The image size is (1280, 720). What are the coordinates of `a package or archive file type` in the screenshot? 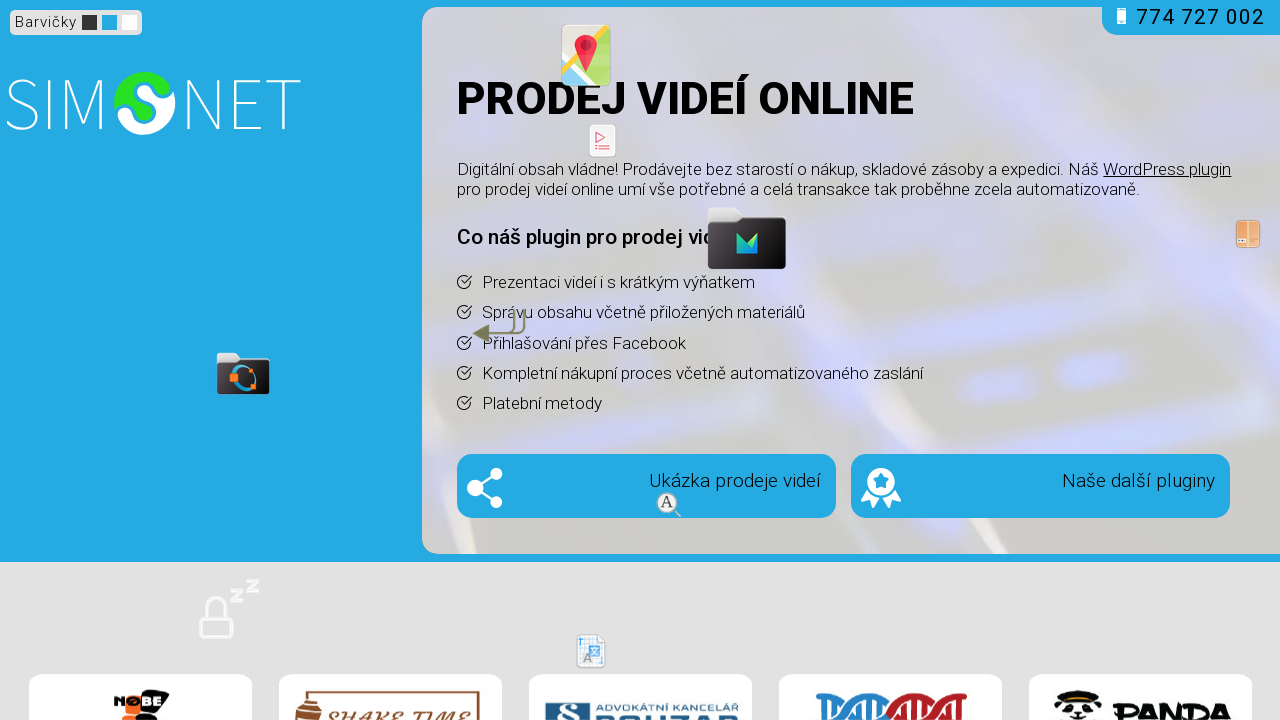 It's located at (1248, 234).